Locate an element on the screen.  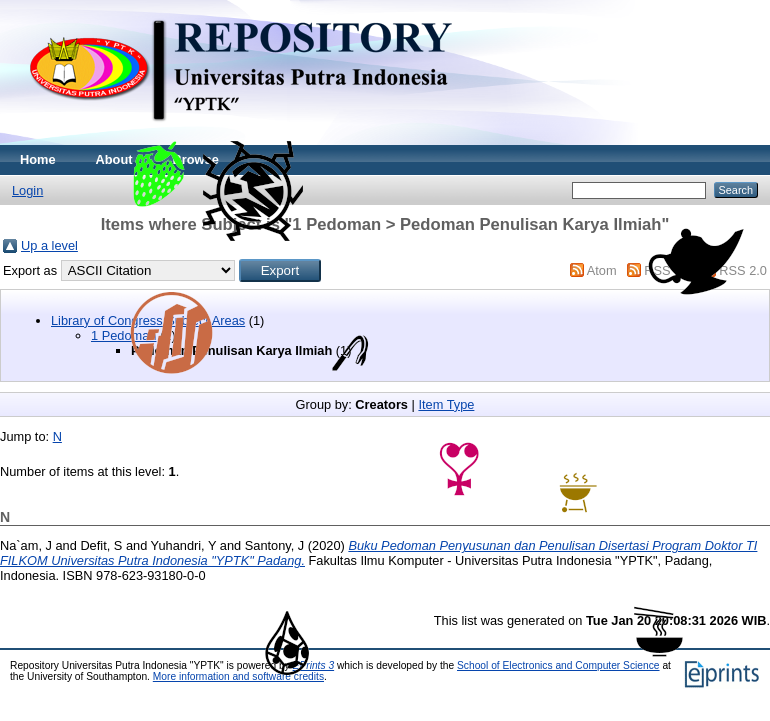
select a holy or religious faction in a game is located at coordinates (459, 468).